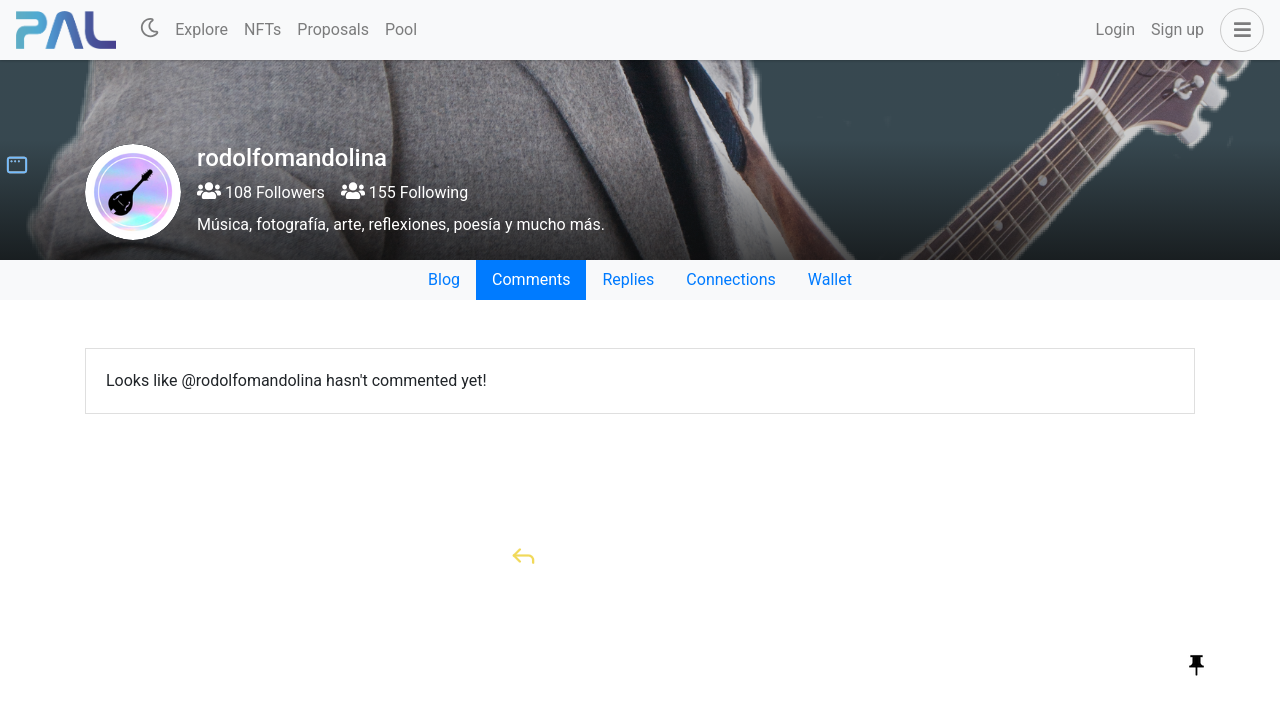 Image resolution: width=1280 pixels, height=720 pixels. I want to click on open a new application window, so click(17, 165).